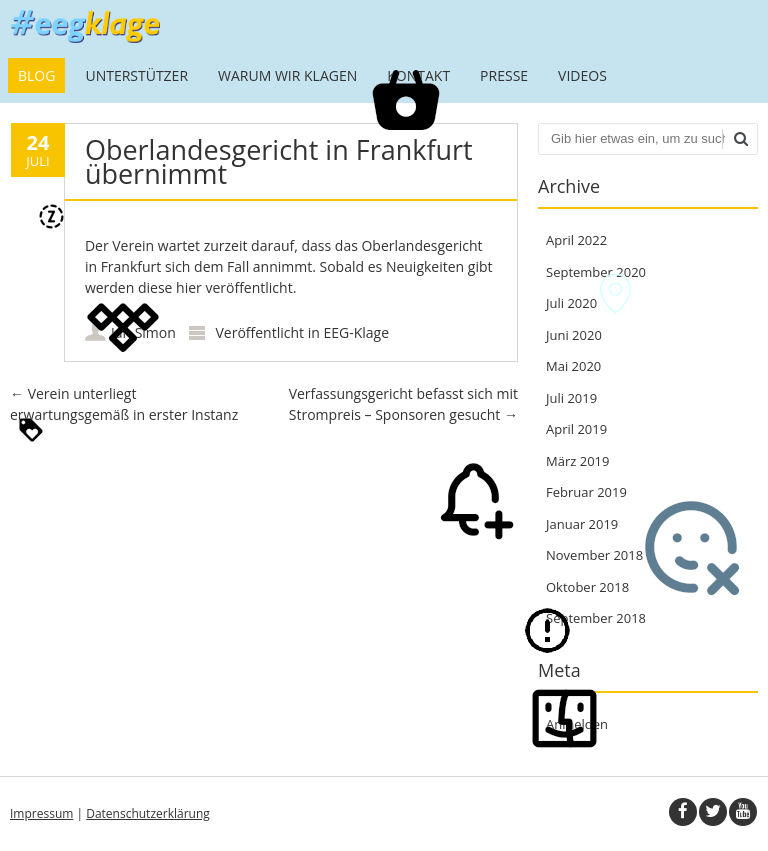 This screenshot has height=851, width=768. What do you see at coordinates (123, 326) in the screenshot?
I see `open tidal music streaming app` at bounding box center [123, 326].